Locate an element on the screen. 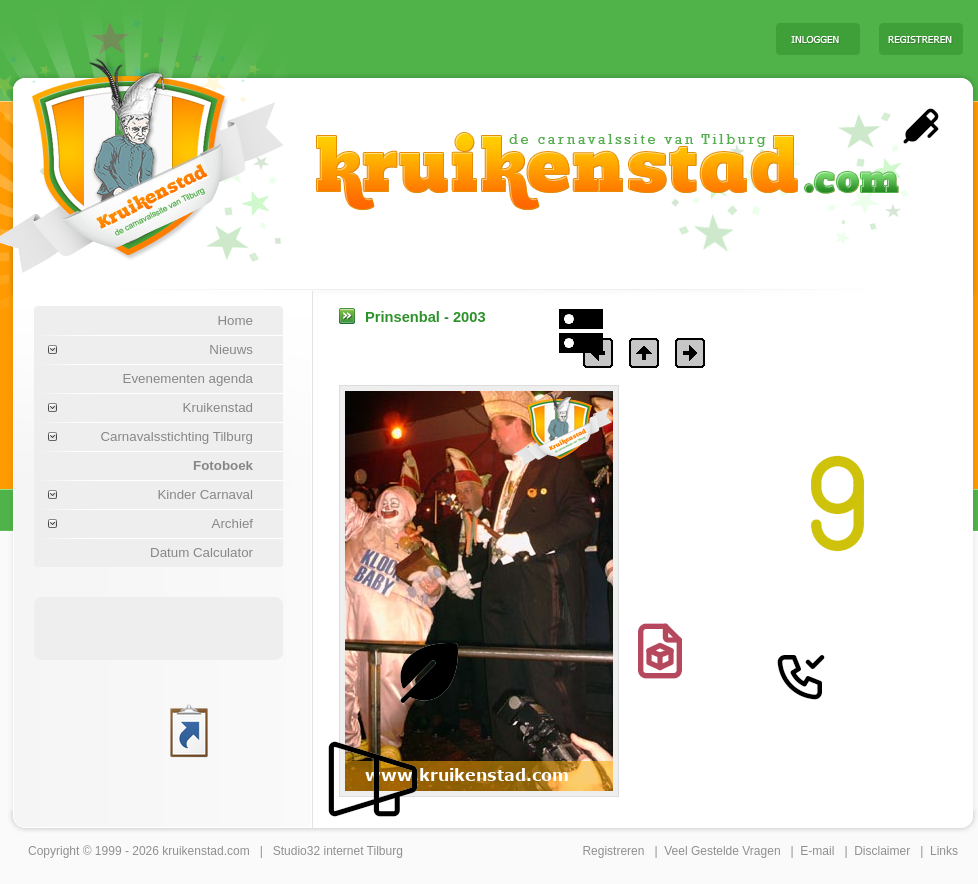 The height and width of the screenshot is (884, 978). clipboard containing a shortcut or alias is located at coordinates (189, 731).